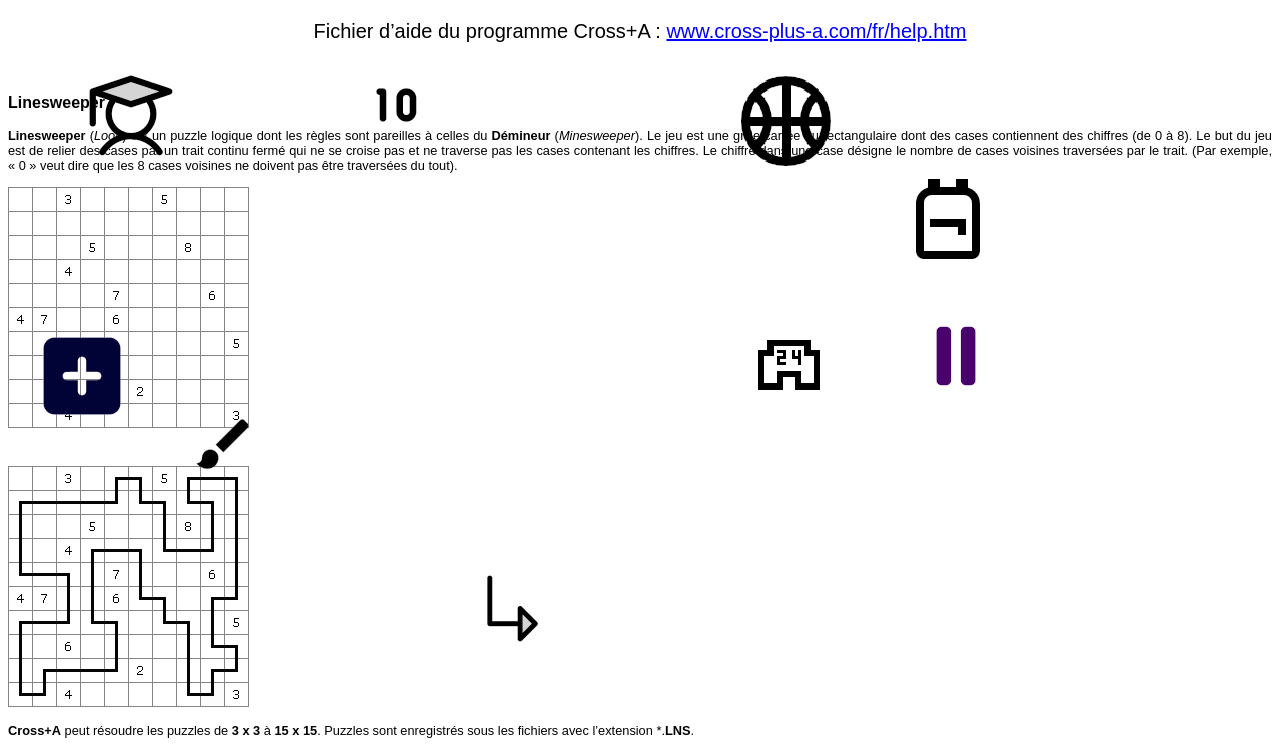 This screenshot has height=751, width=1280. Describe the element at coordinates (507, 608) in the screenshot. I see `redirect or forward content to another destination` at that location.